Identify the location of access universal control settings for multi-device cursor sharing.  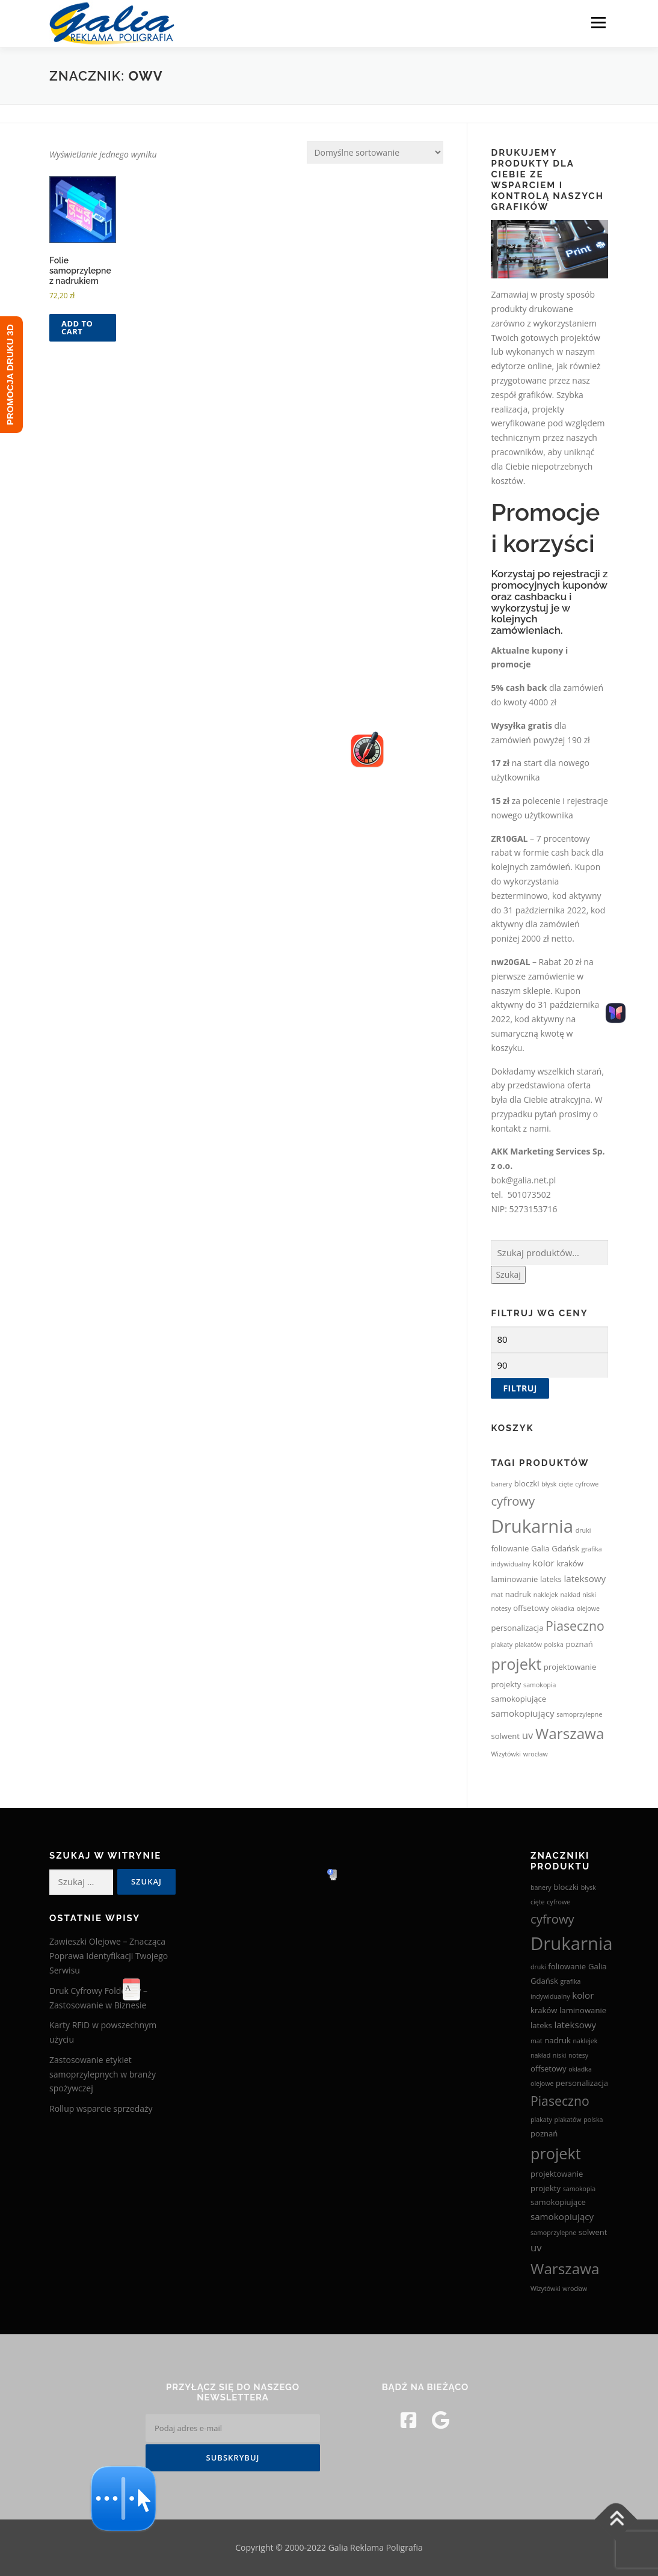
(123, 2498).